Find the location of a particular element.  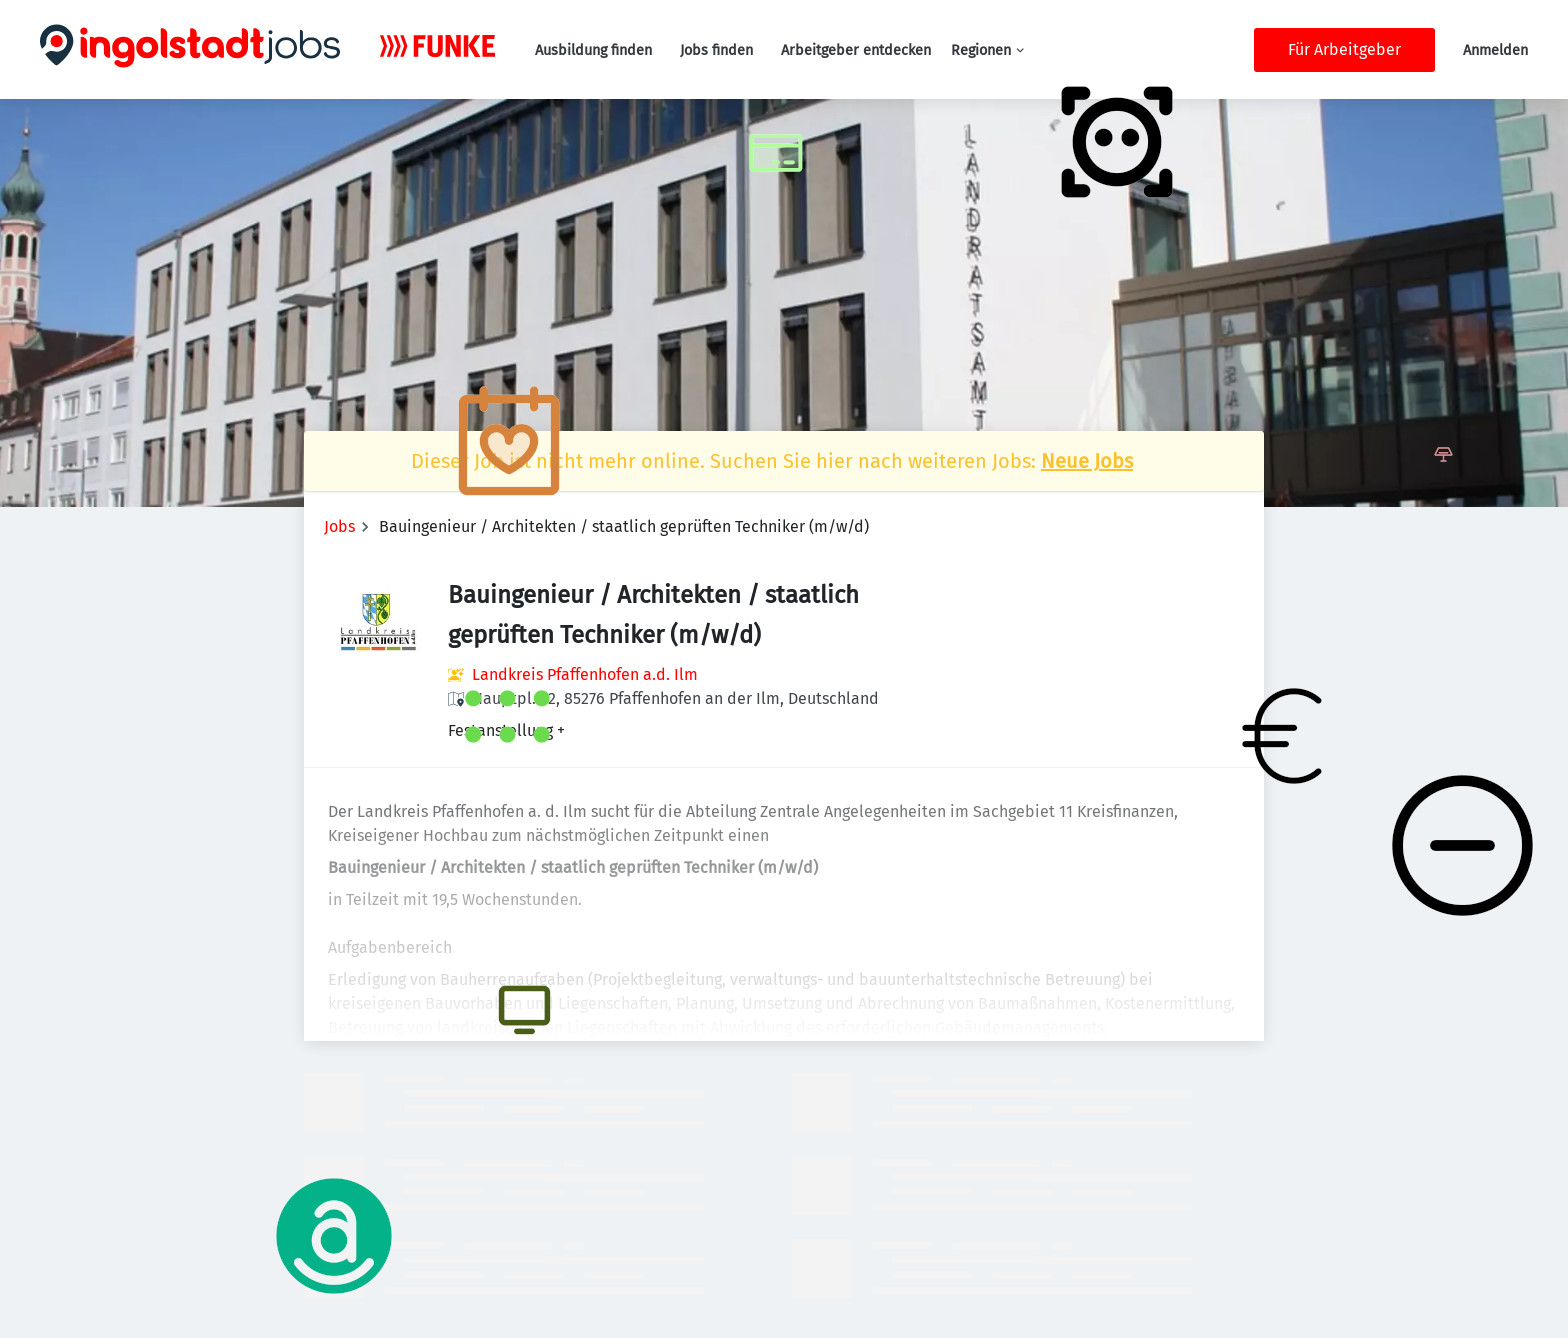

view favorite or loved events is located at coordinates (509, 445).